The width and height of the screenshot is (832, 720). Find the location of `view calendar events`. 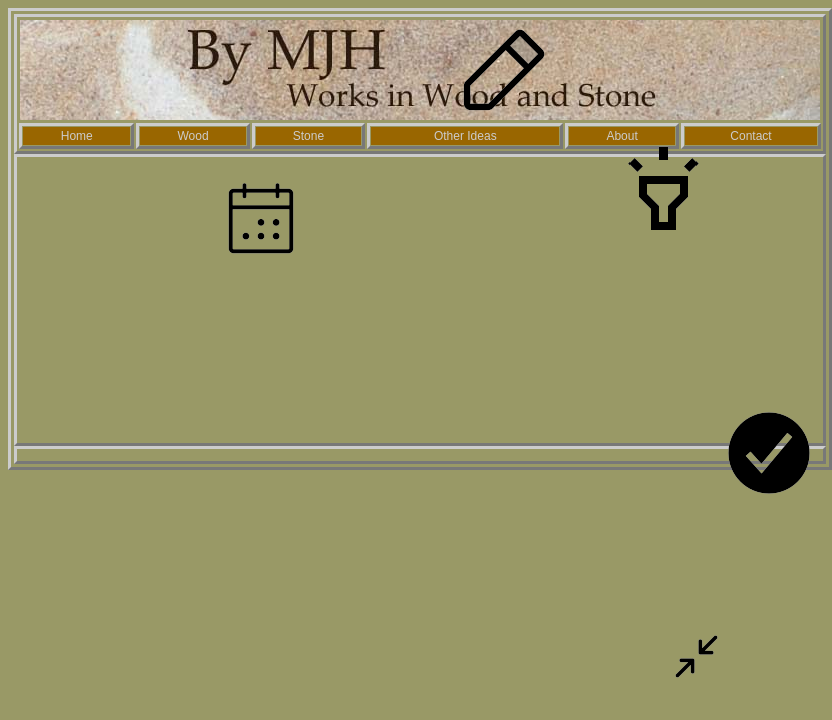

view calendar events is located at coordinates (261, 221).